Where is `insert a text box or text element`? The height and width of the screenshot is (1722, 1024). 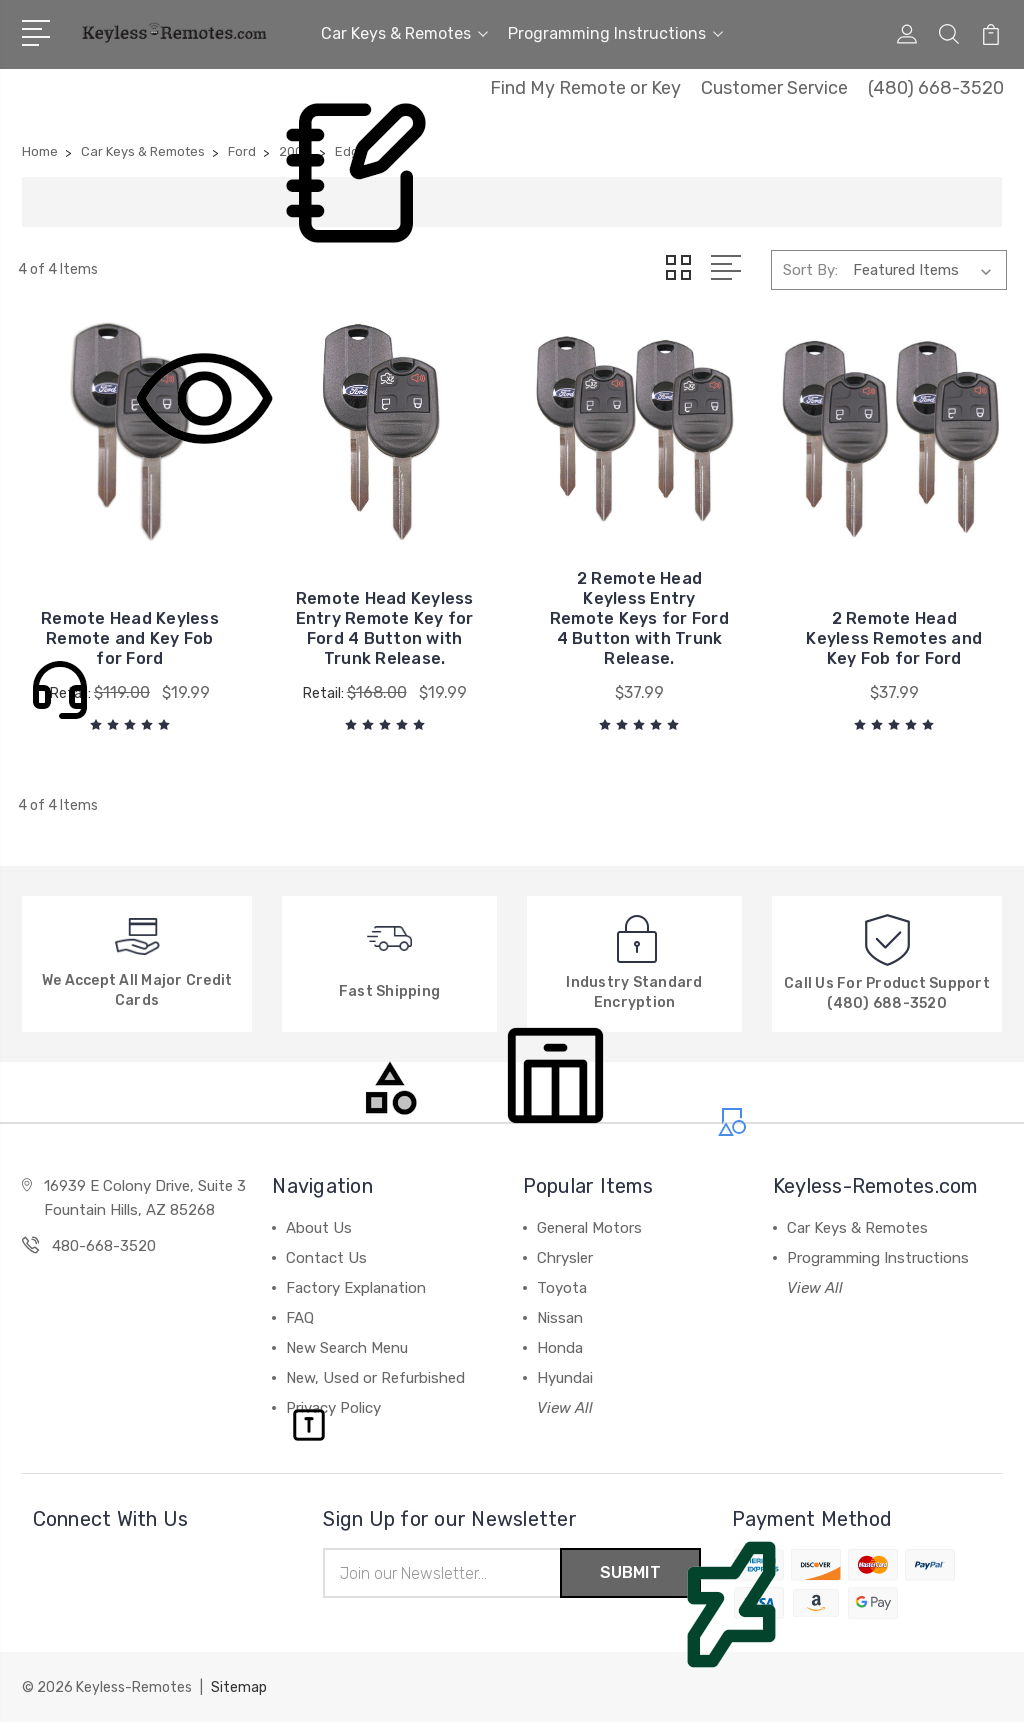
insert a text box or text element is located at coordinates (309, 1425).